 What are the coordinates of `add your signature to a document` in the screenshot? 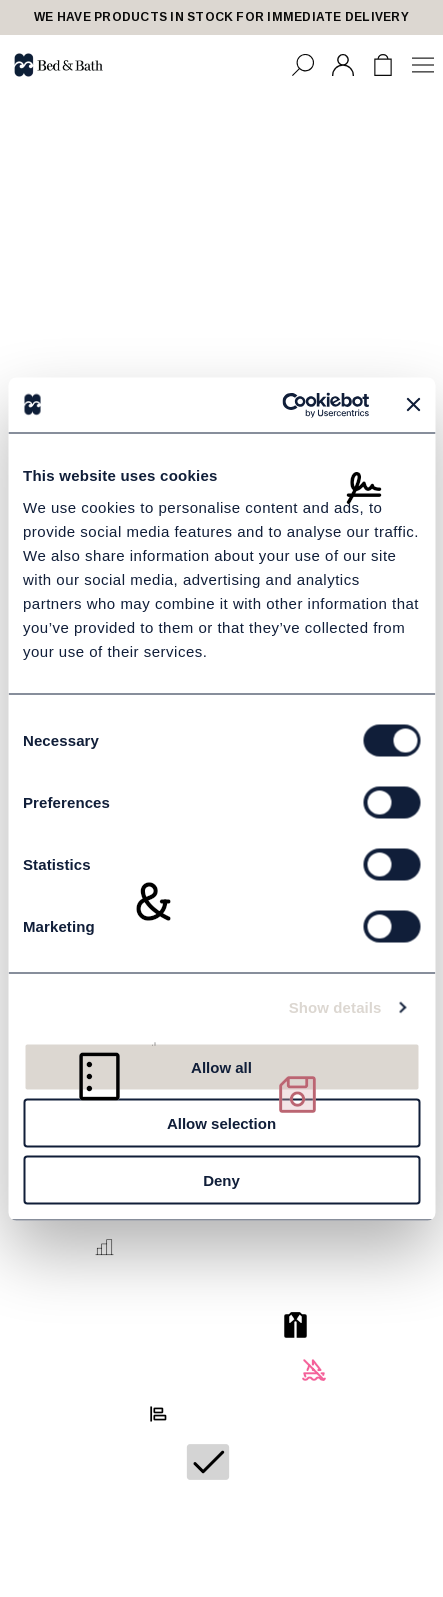 It's located at (364, 488).